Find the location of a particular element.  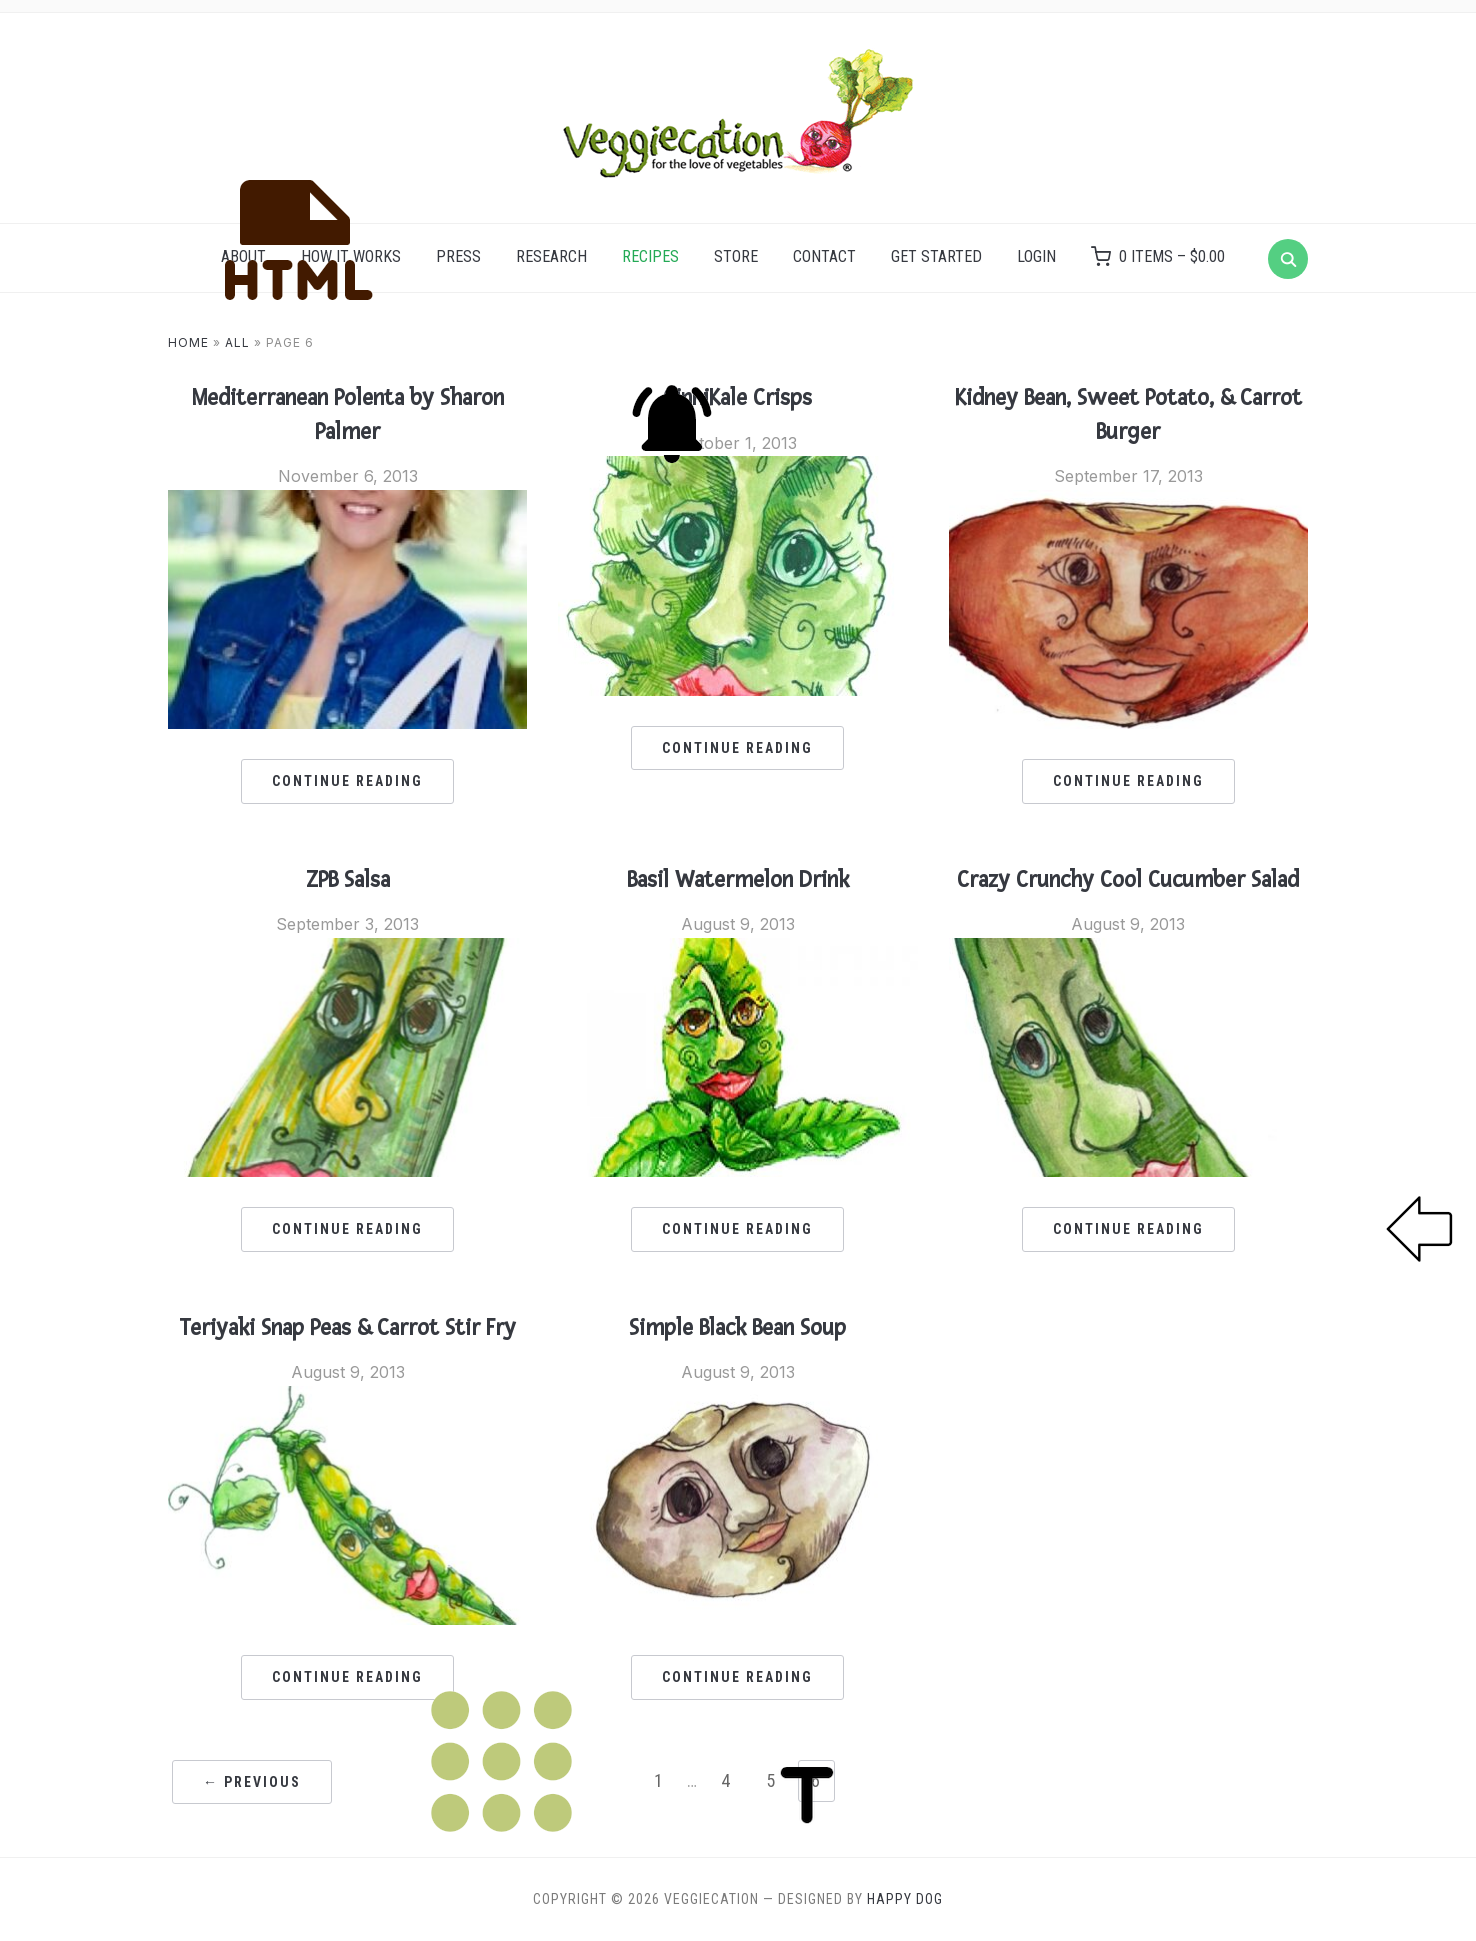

view or open an HTML file is located at coordinates (295, 245).